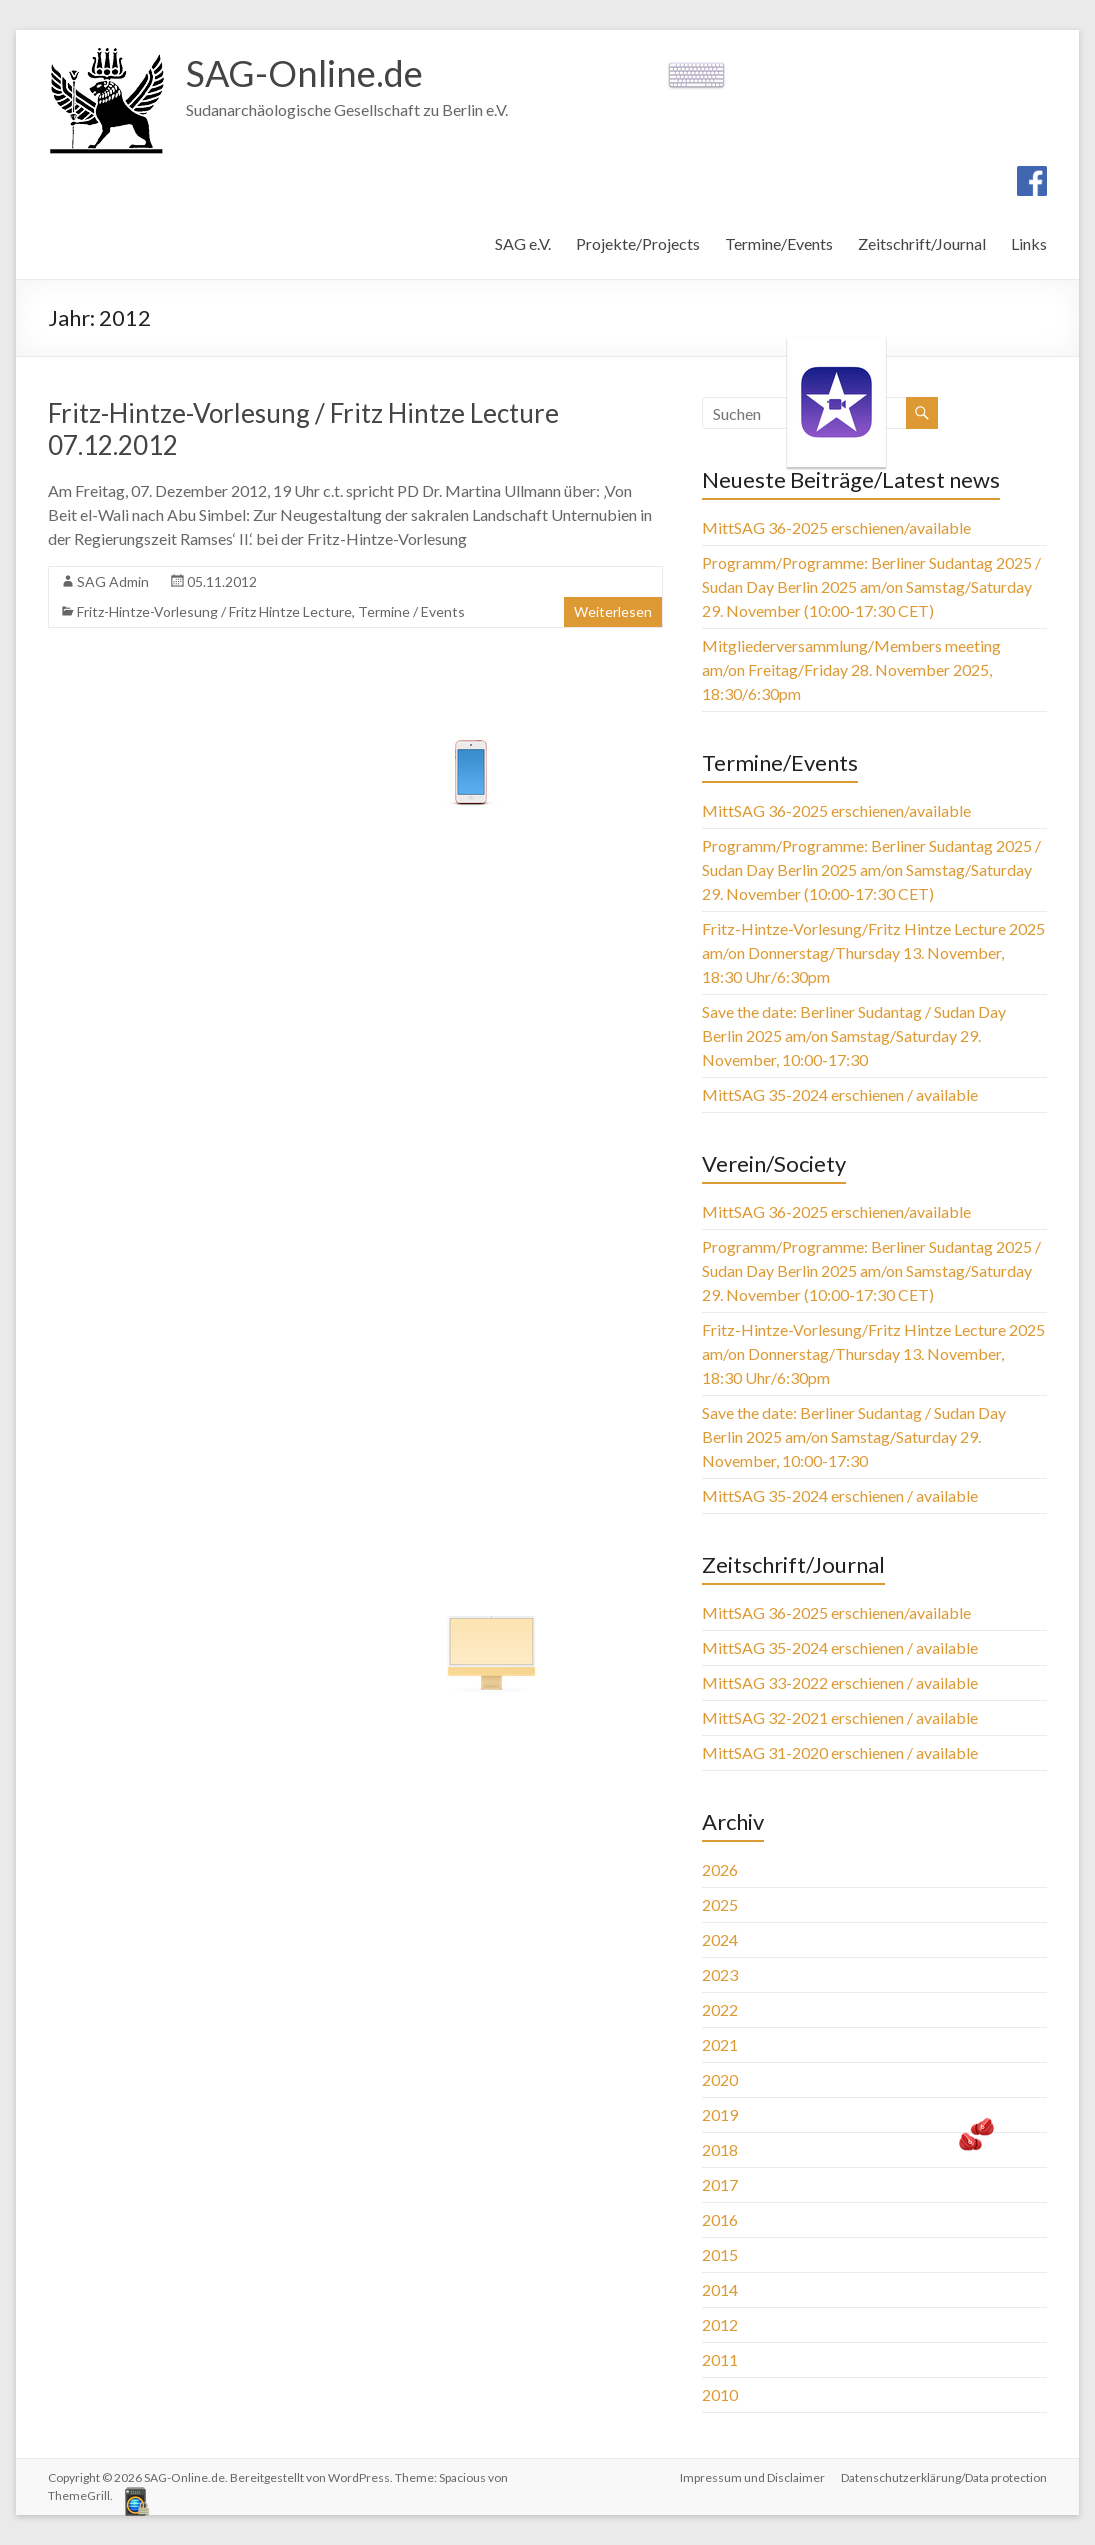 The width and height of the screenshot is (1095, 2545). Describe the element at coordinates (696, 75) in the screenshot. I see `indicates keyboard connected or active` at that location.